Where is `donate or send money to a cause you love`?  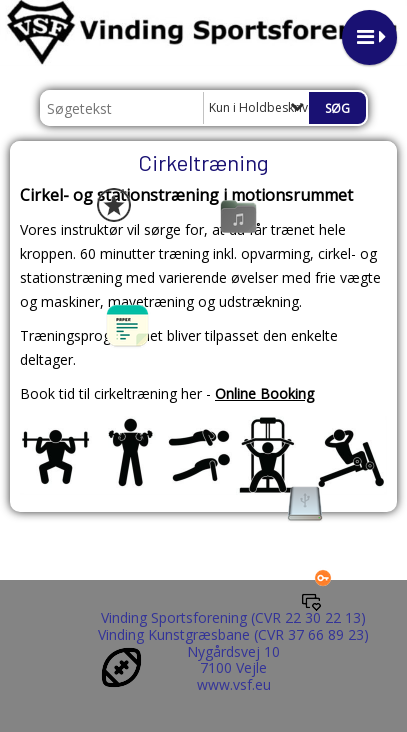
donate or send money to a cause you love is located at coordinates (311, 601).